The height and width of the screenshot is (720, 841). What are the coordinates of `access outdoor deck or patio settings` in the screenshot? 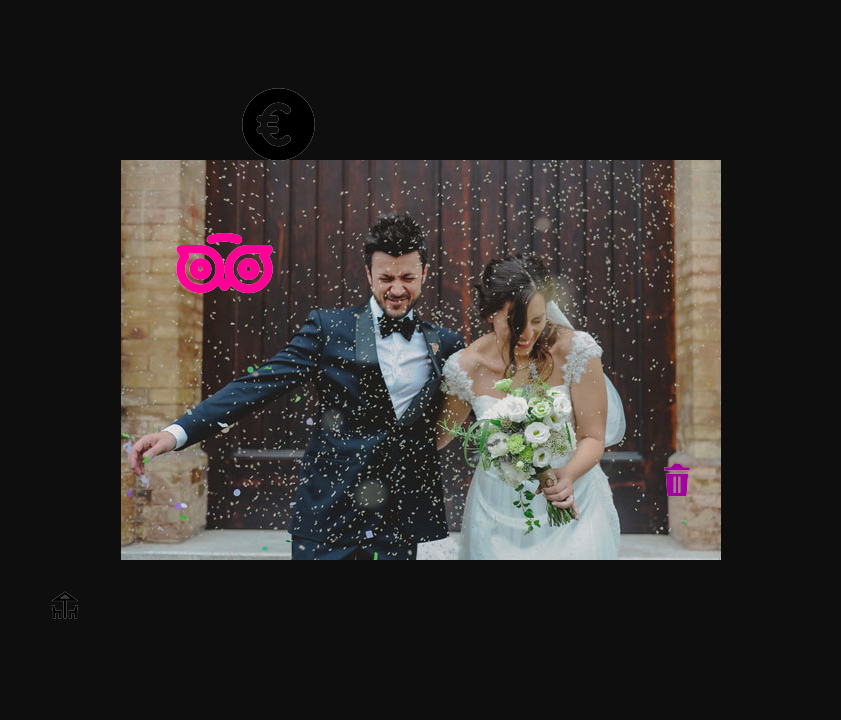 It's located at (65, 605).